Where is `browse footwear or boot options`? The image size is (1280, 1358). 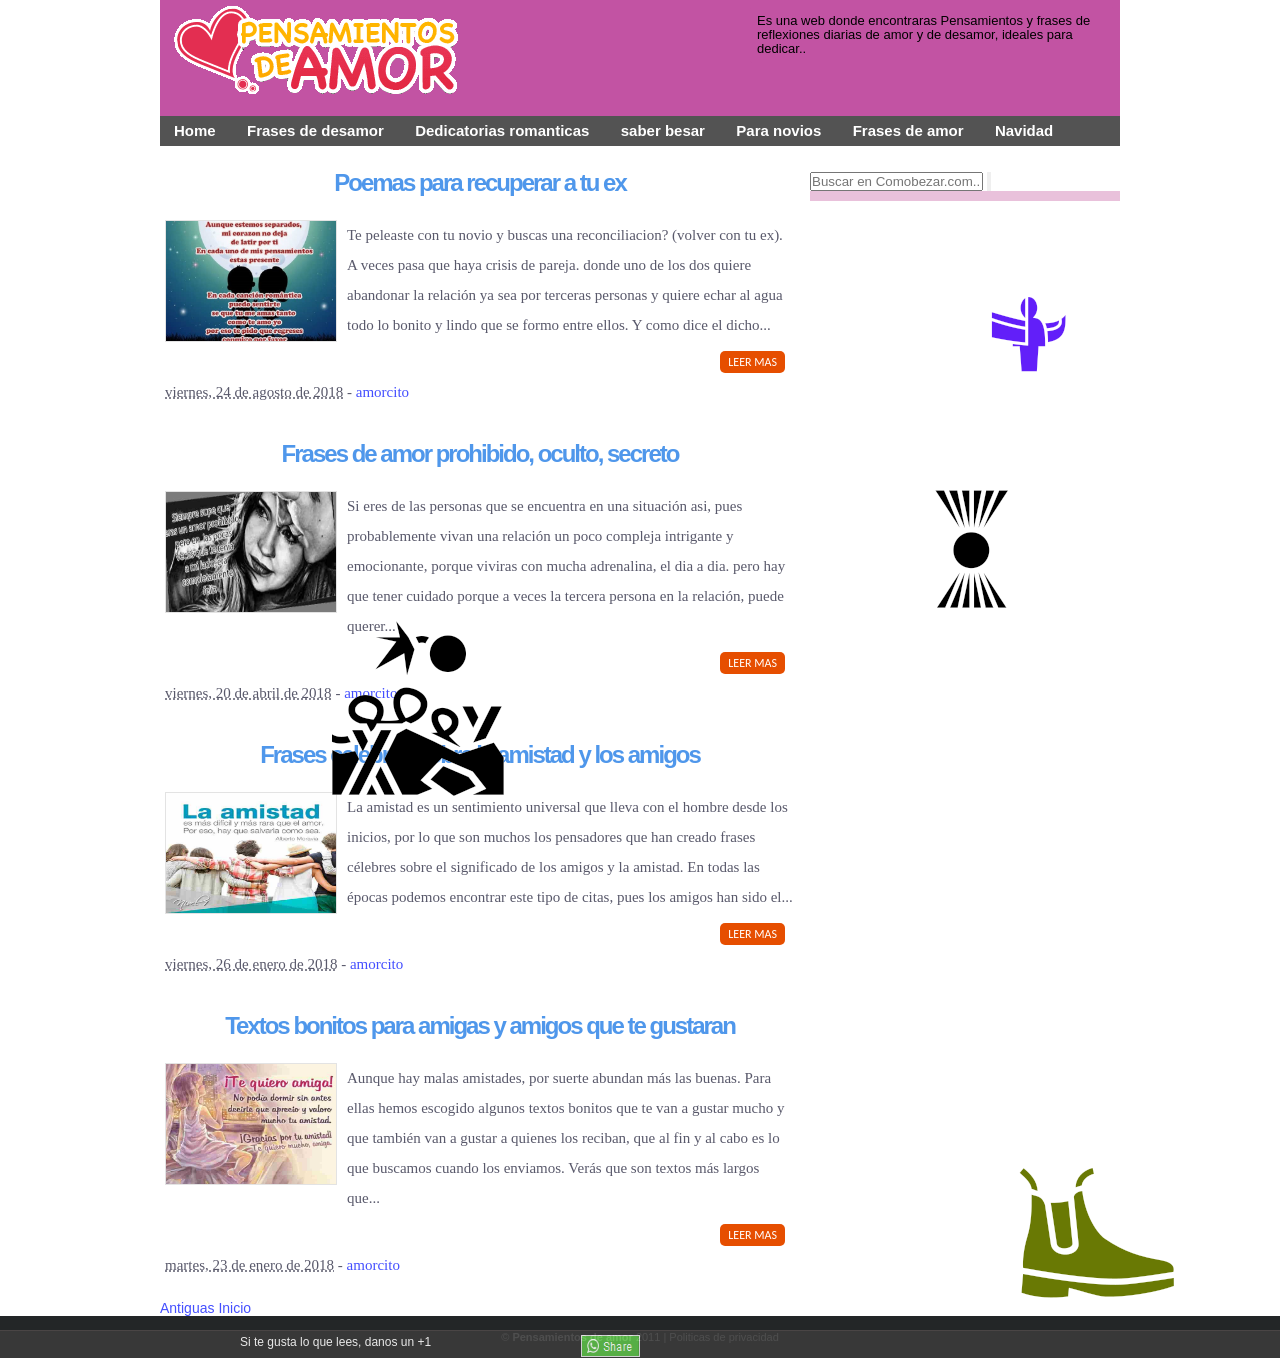
browse footwear or boot options is located at coordinates (1095, 1224).